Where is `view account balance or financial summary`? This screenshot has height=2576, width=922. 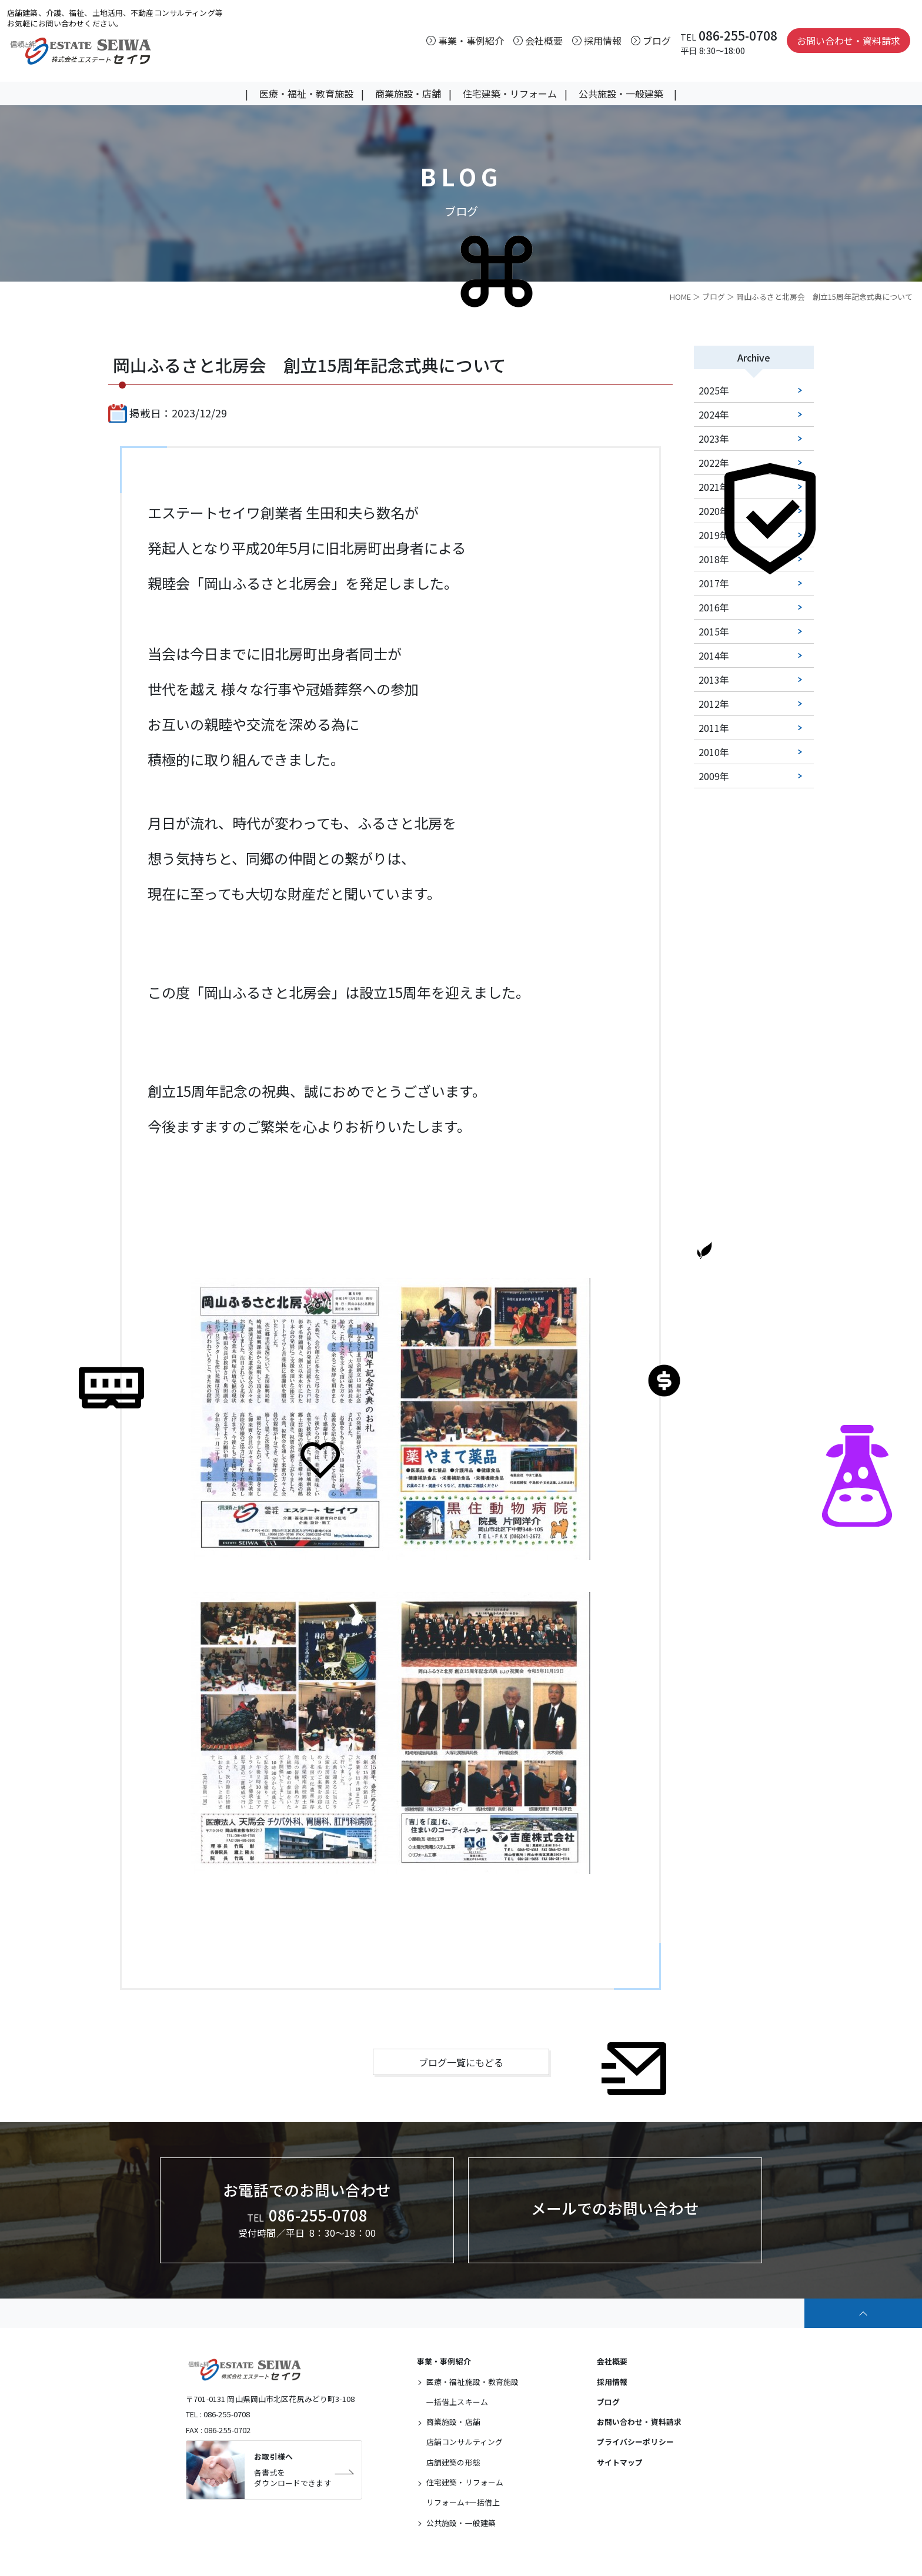
view account balance or financial summary is located at coordinates (664, 1380).